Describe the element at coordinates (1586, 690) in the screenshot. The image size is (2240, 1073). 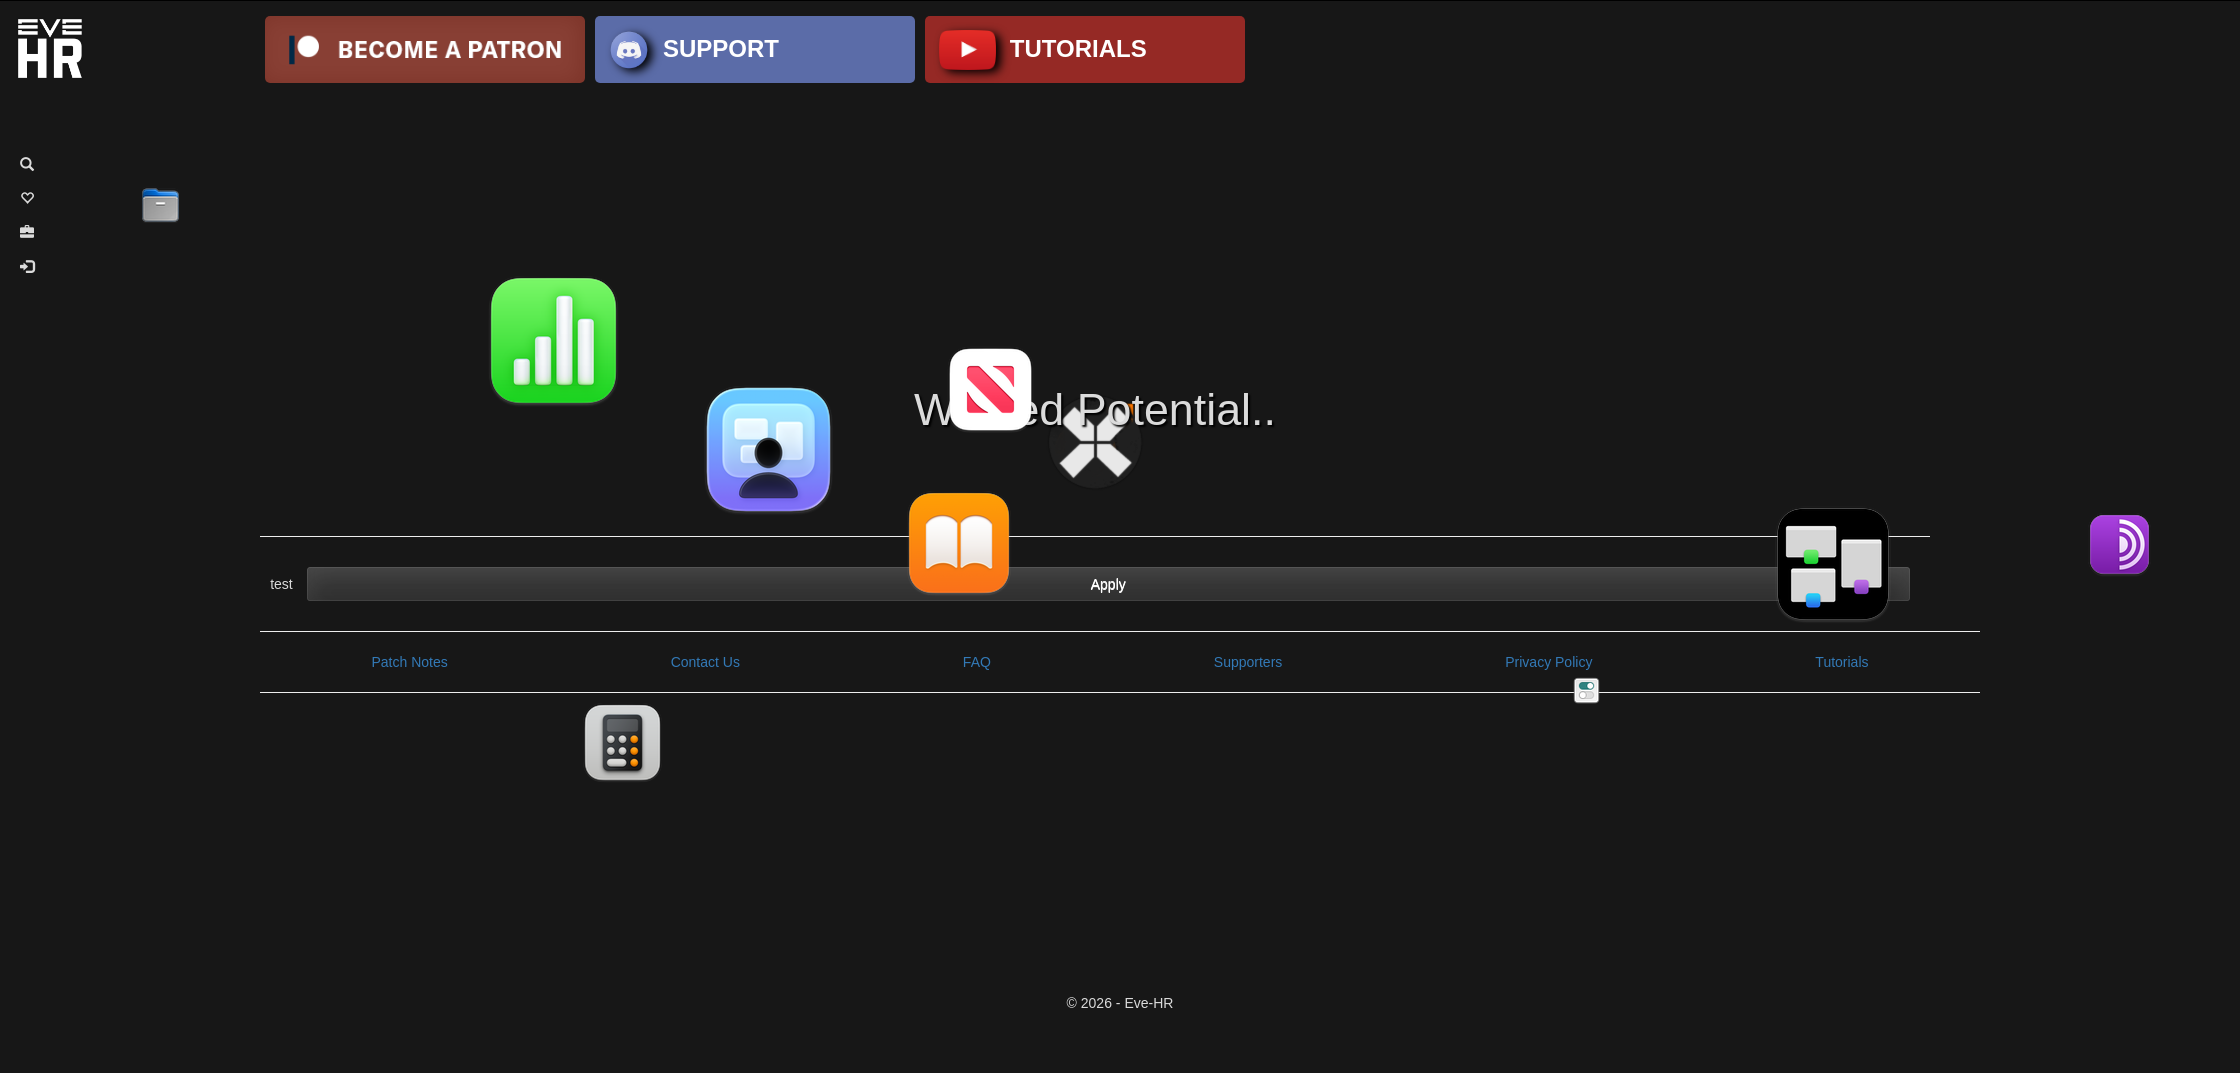
I see `open unity tweak tool settings` at that location.